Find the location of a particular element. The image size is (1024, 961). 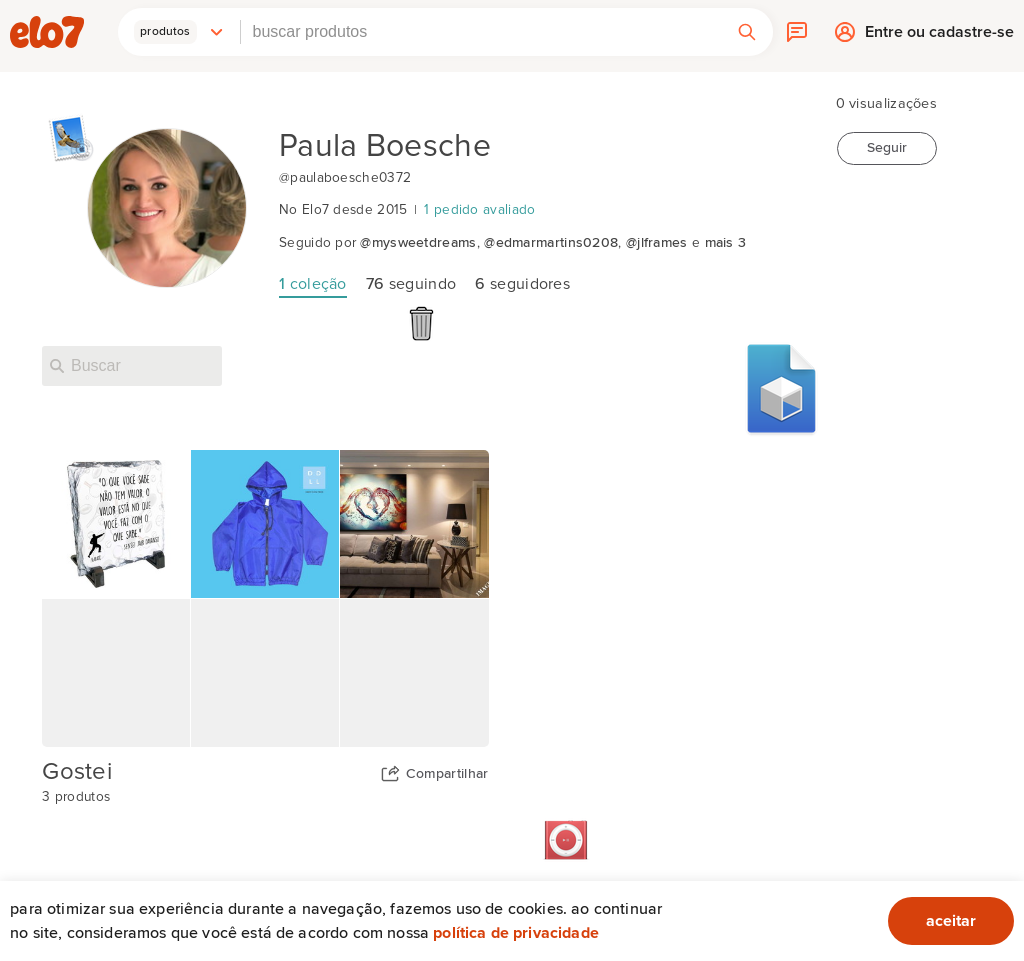

access deleted emails in mail sidebar is located at coordinates (421, 323).